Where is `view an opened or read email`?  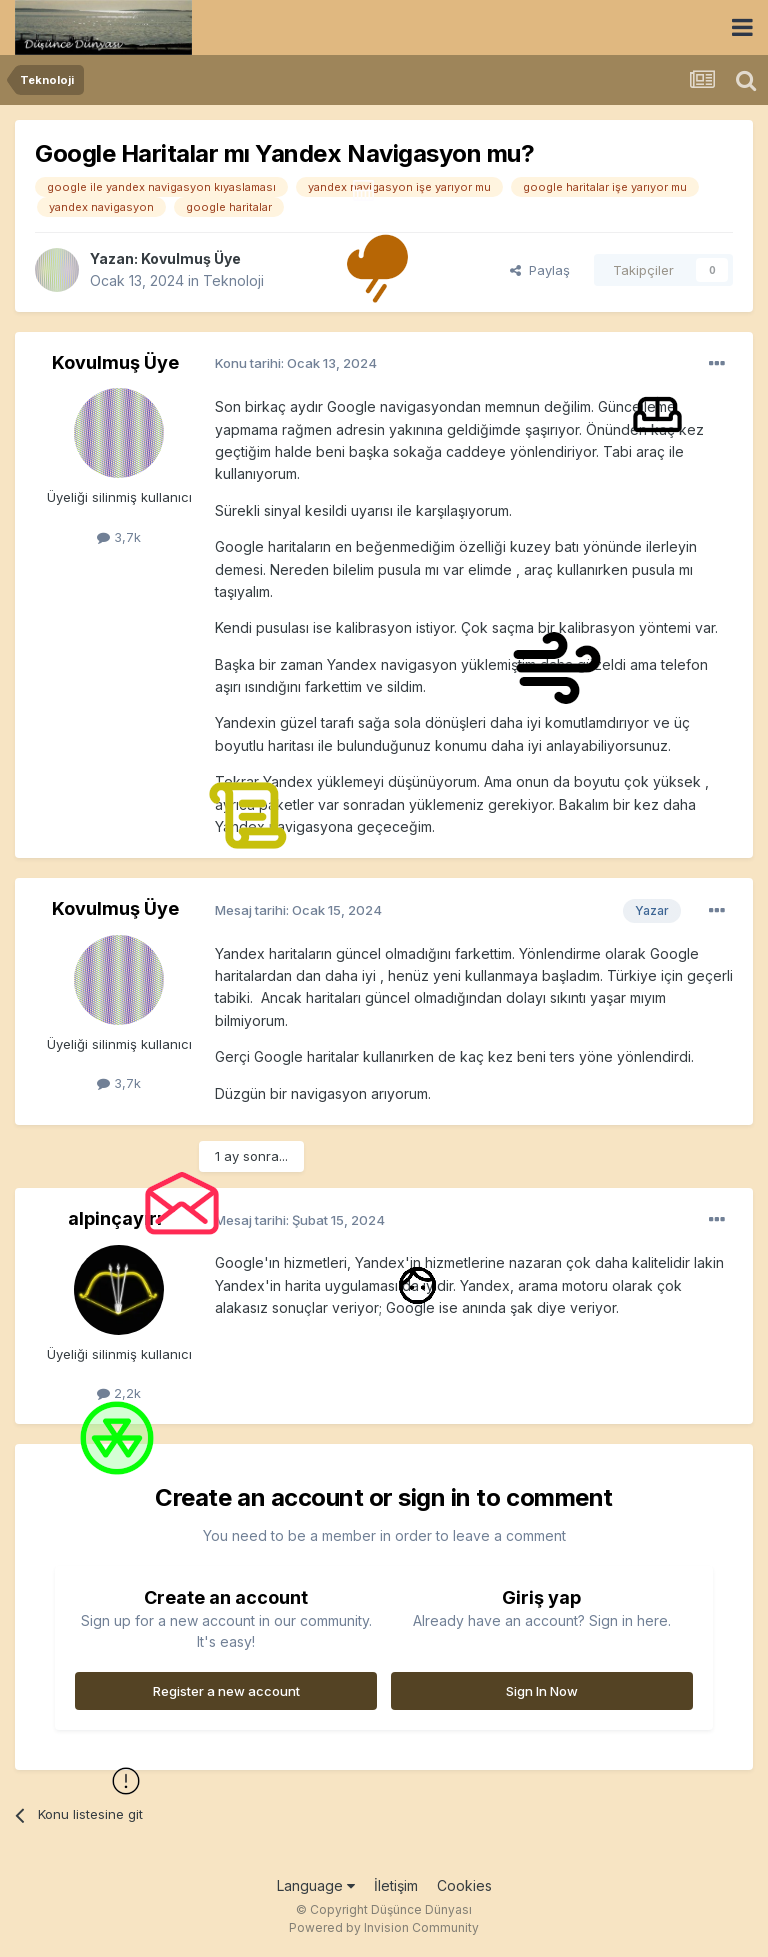
view an opened or read email is located at coordinates (182, 1203).